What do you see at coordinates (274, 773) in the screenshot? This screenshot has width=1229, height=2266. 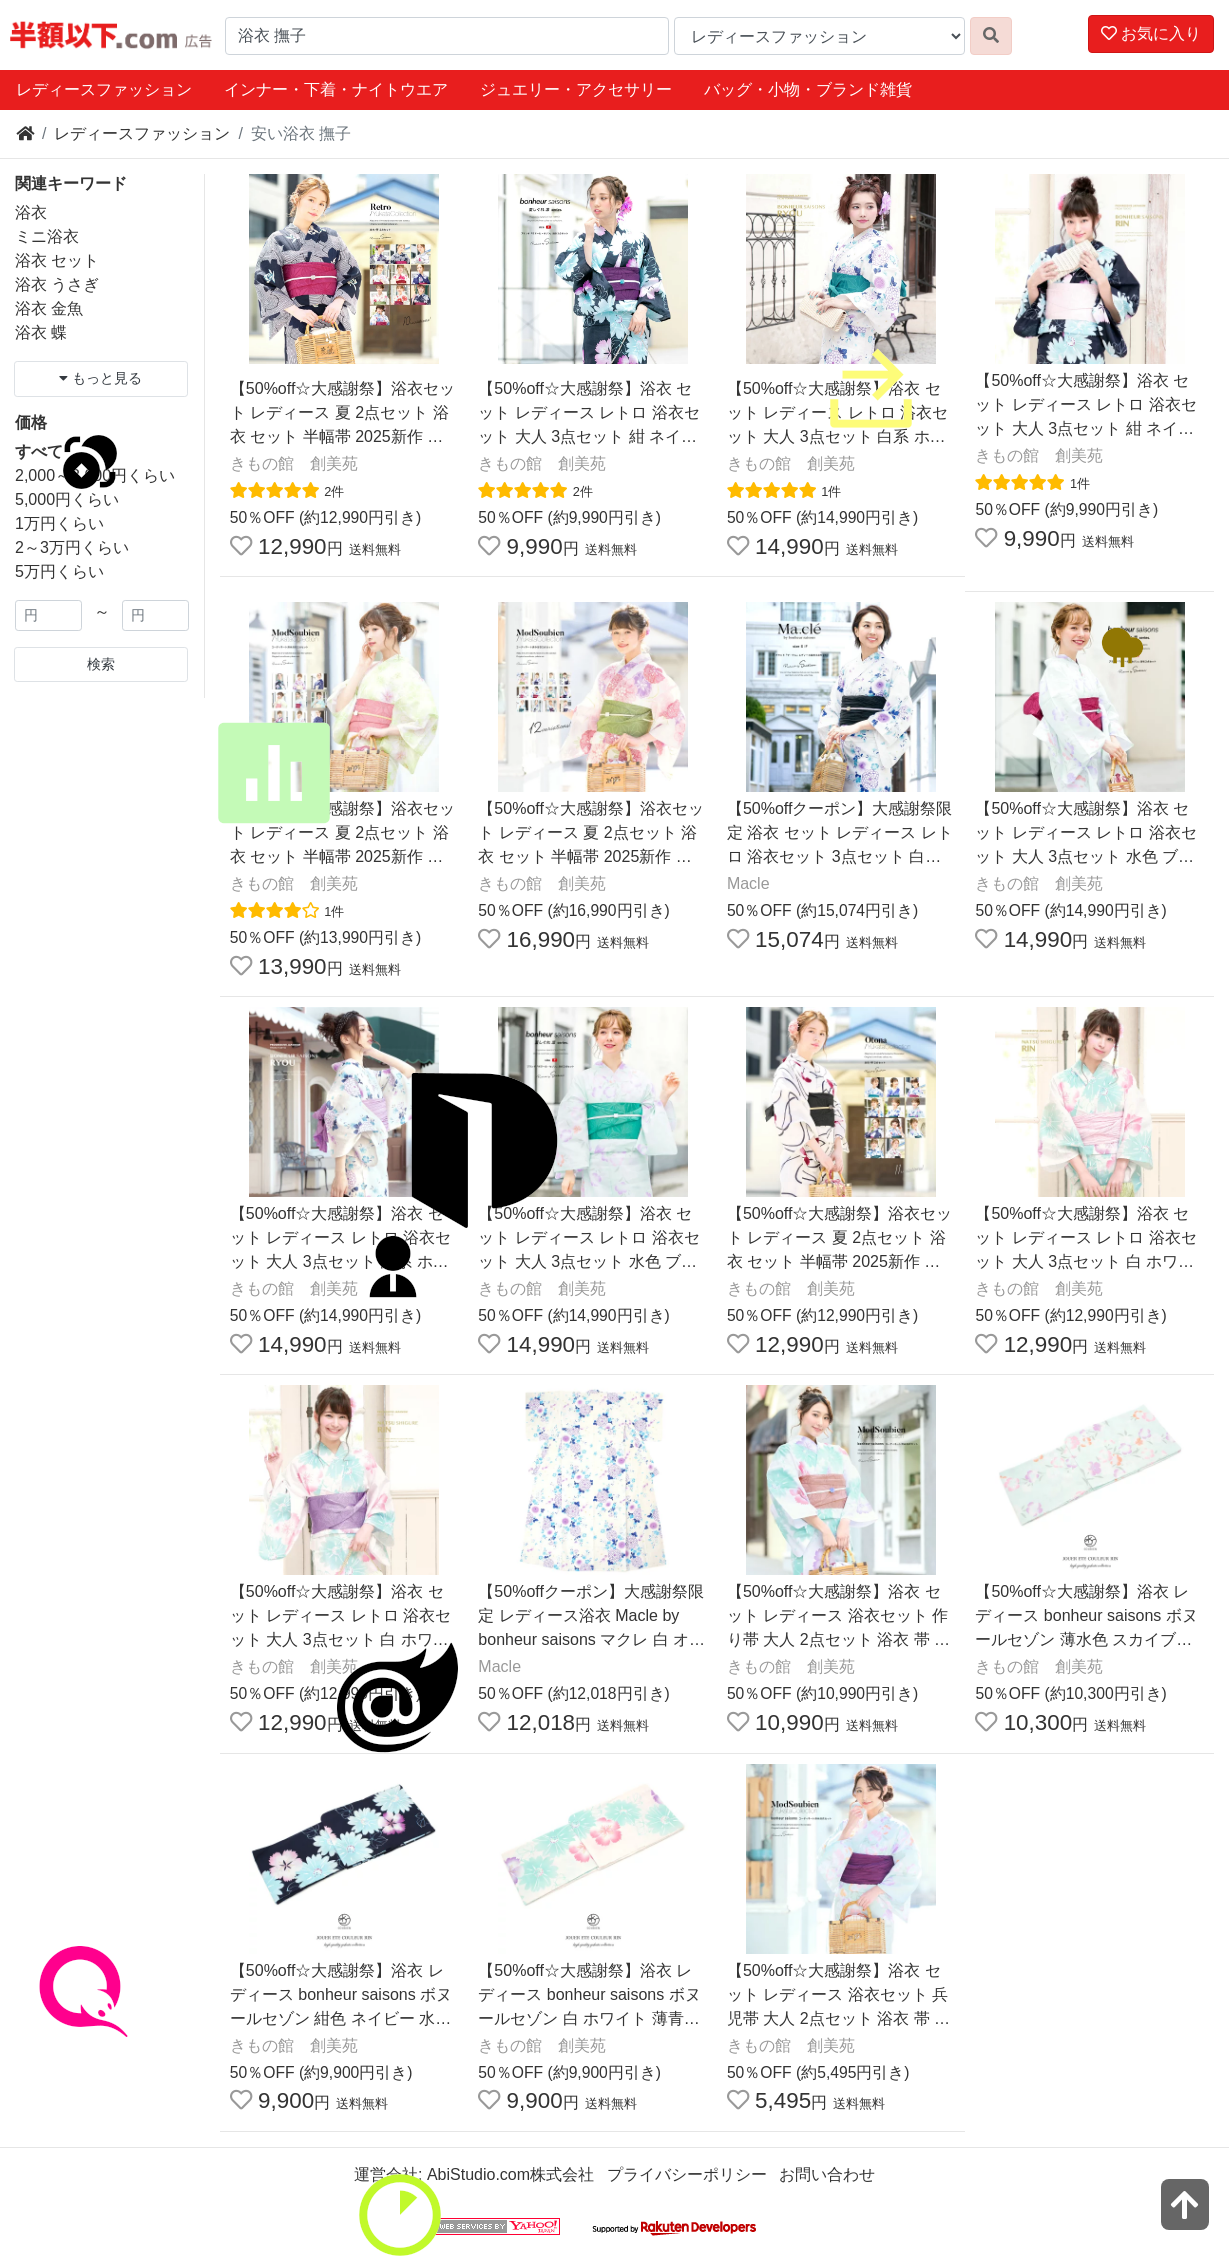 I see `view analytics dashboard` at bounding box center [274, 773].